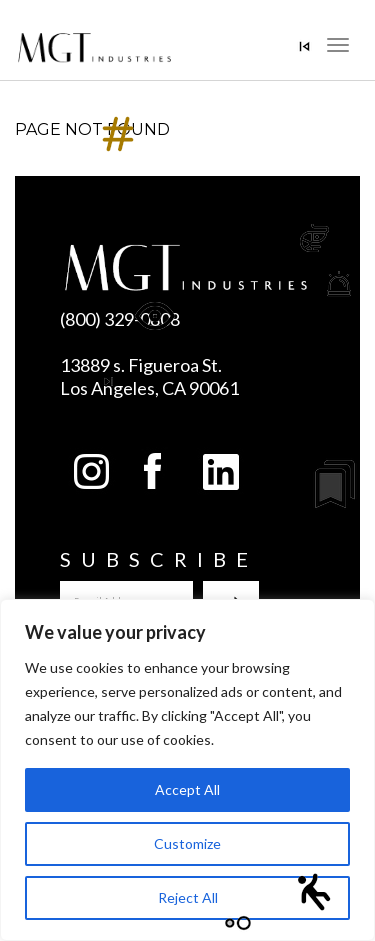  Describe the element at coordinates (335, 484) in the screenshot. I see `view your saved bookmarks` at that location.